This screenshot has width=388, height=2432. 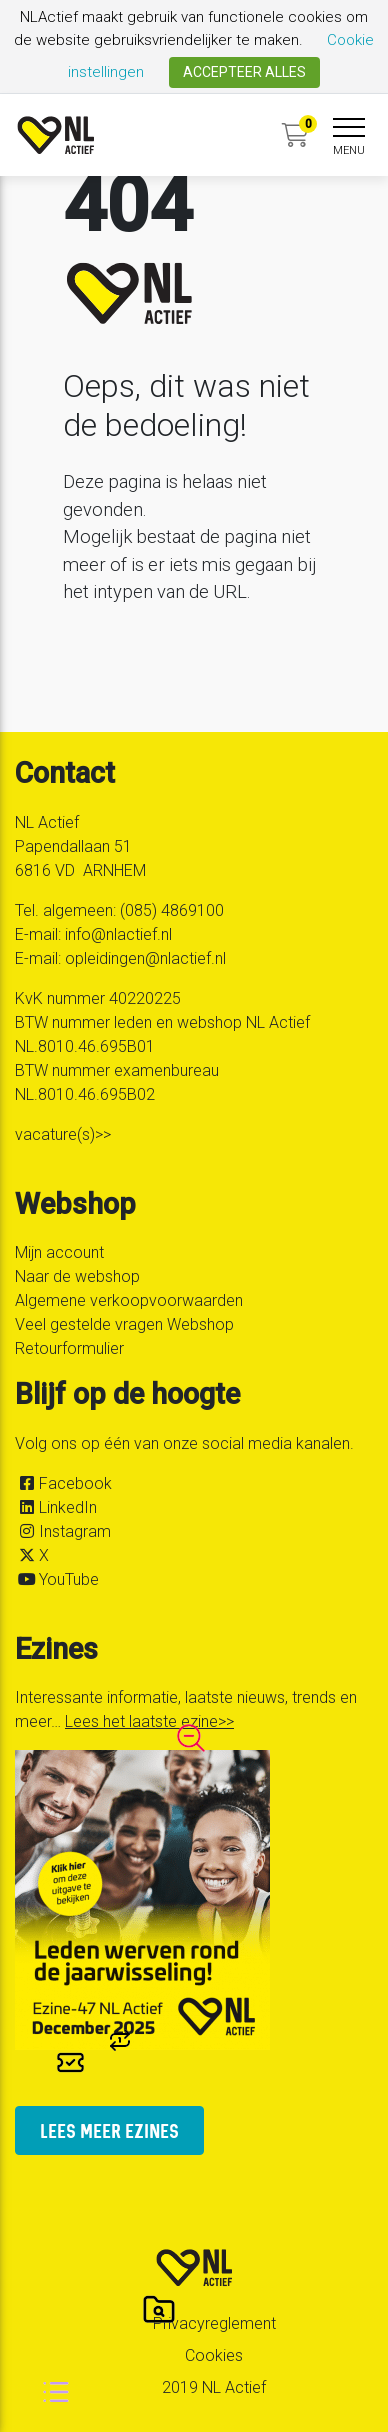 I want to click on view items in list format, so click(x=56, y=2392).